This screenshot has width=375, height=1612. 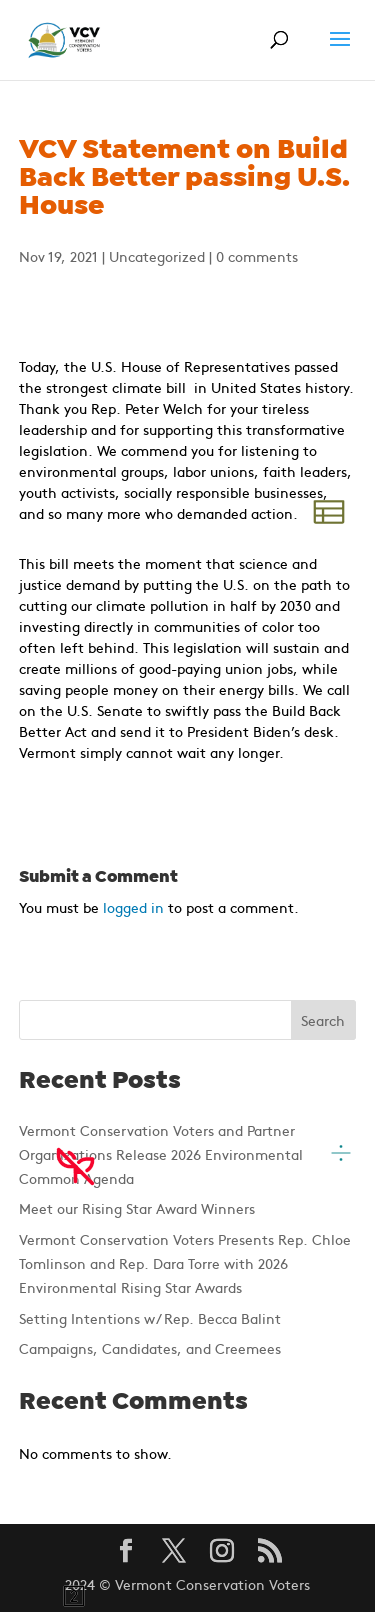 What do you see at coordinates (75, 1166) in the screenshot?
I see `disable plant or garden tracking` at bounding box center [75, 1166].